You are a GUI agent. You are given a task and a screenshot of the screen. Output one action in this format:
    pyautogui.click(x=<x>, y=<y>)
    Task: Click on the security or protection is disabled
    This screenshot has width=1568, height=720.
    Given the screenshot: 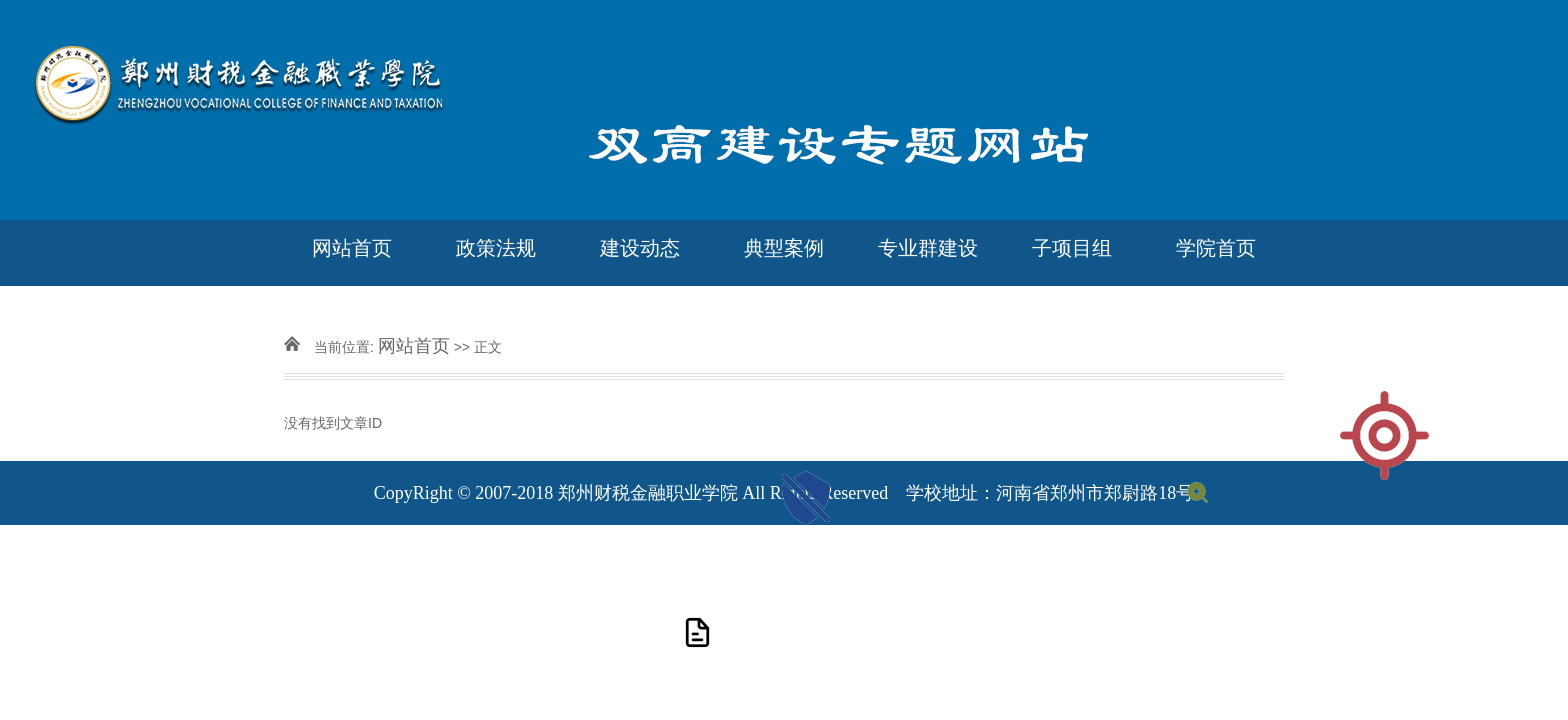 What is the action you would take?
    pyautogui.click(x=806, y=498)
    